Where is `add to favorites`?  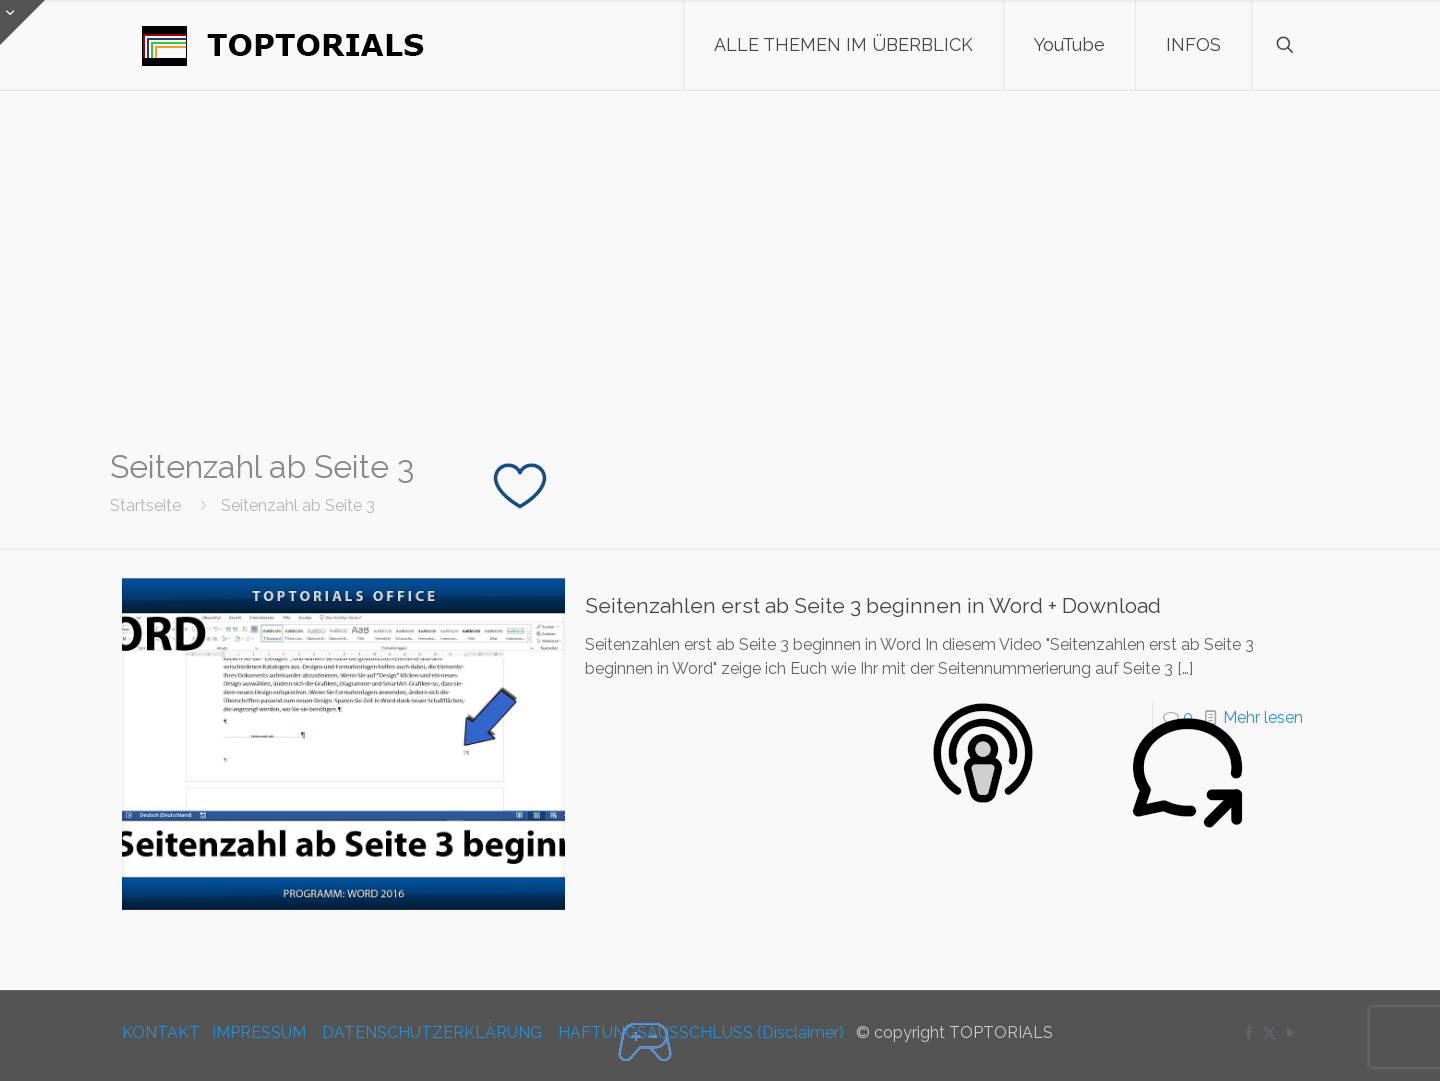 add to favorites is located at coordinates (520, 484).